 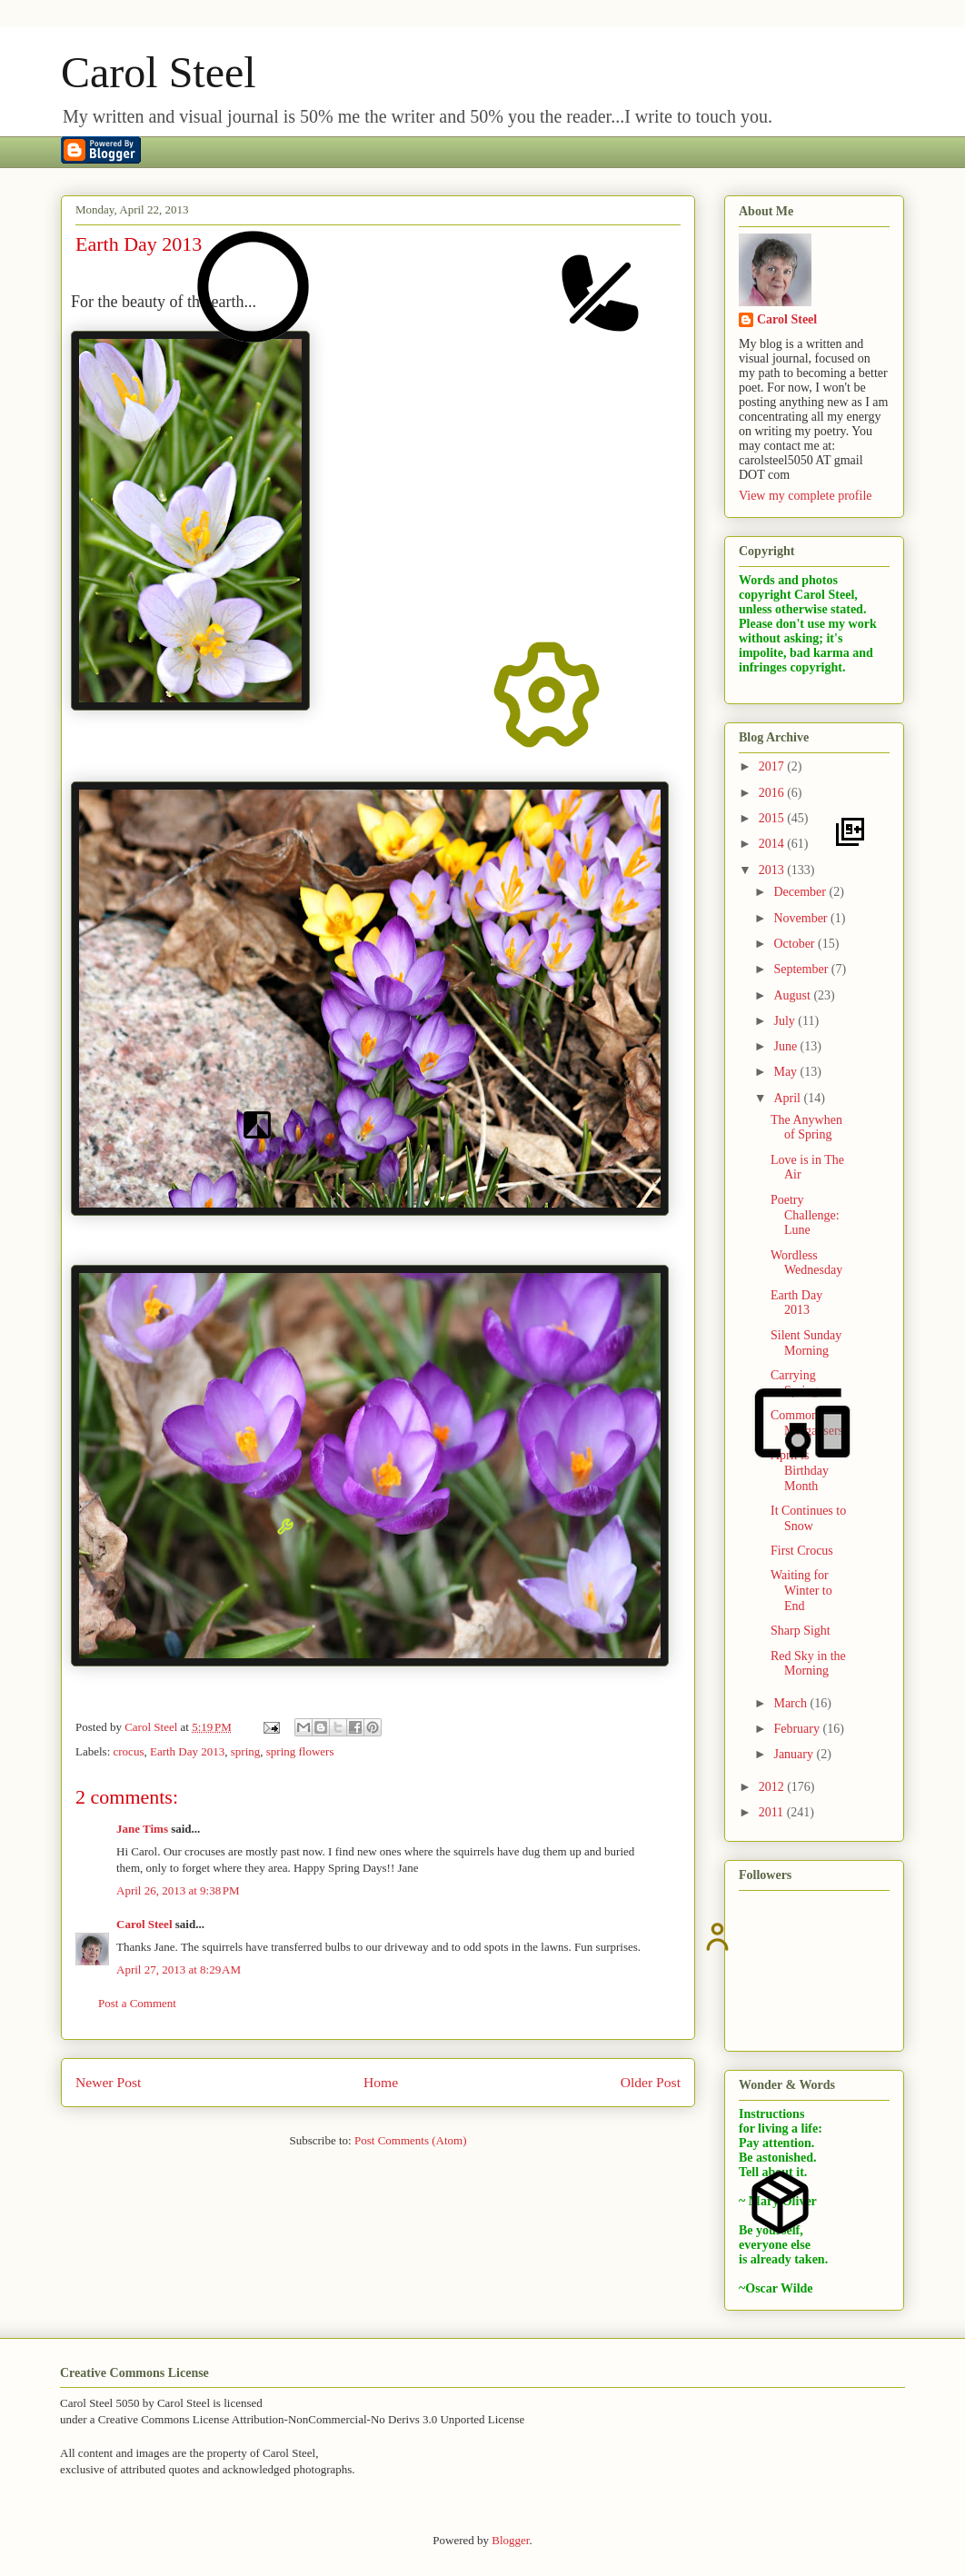 I want to click on view other connected devices, so click(x=802, y=1423).